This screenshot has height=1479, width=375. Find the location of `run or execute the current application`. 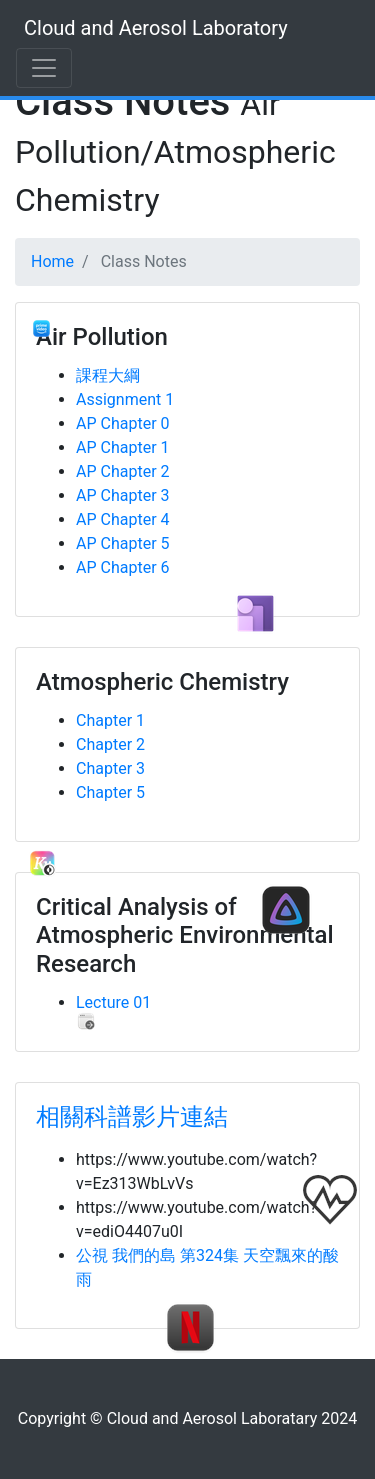

run or execute the current application is located at coordinates (86, 1021).